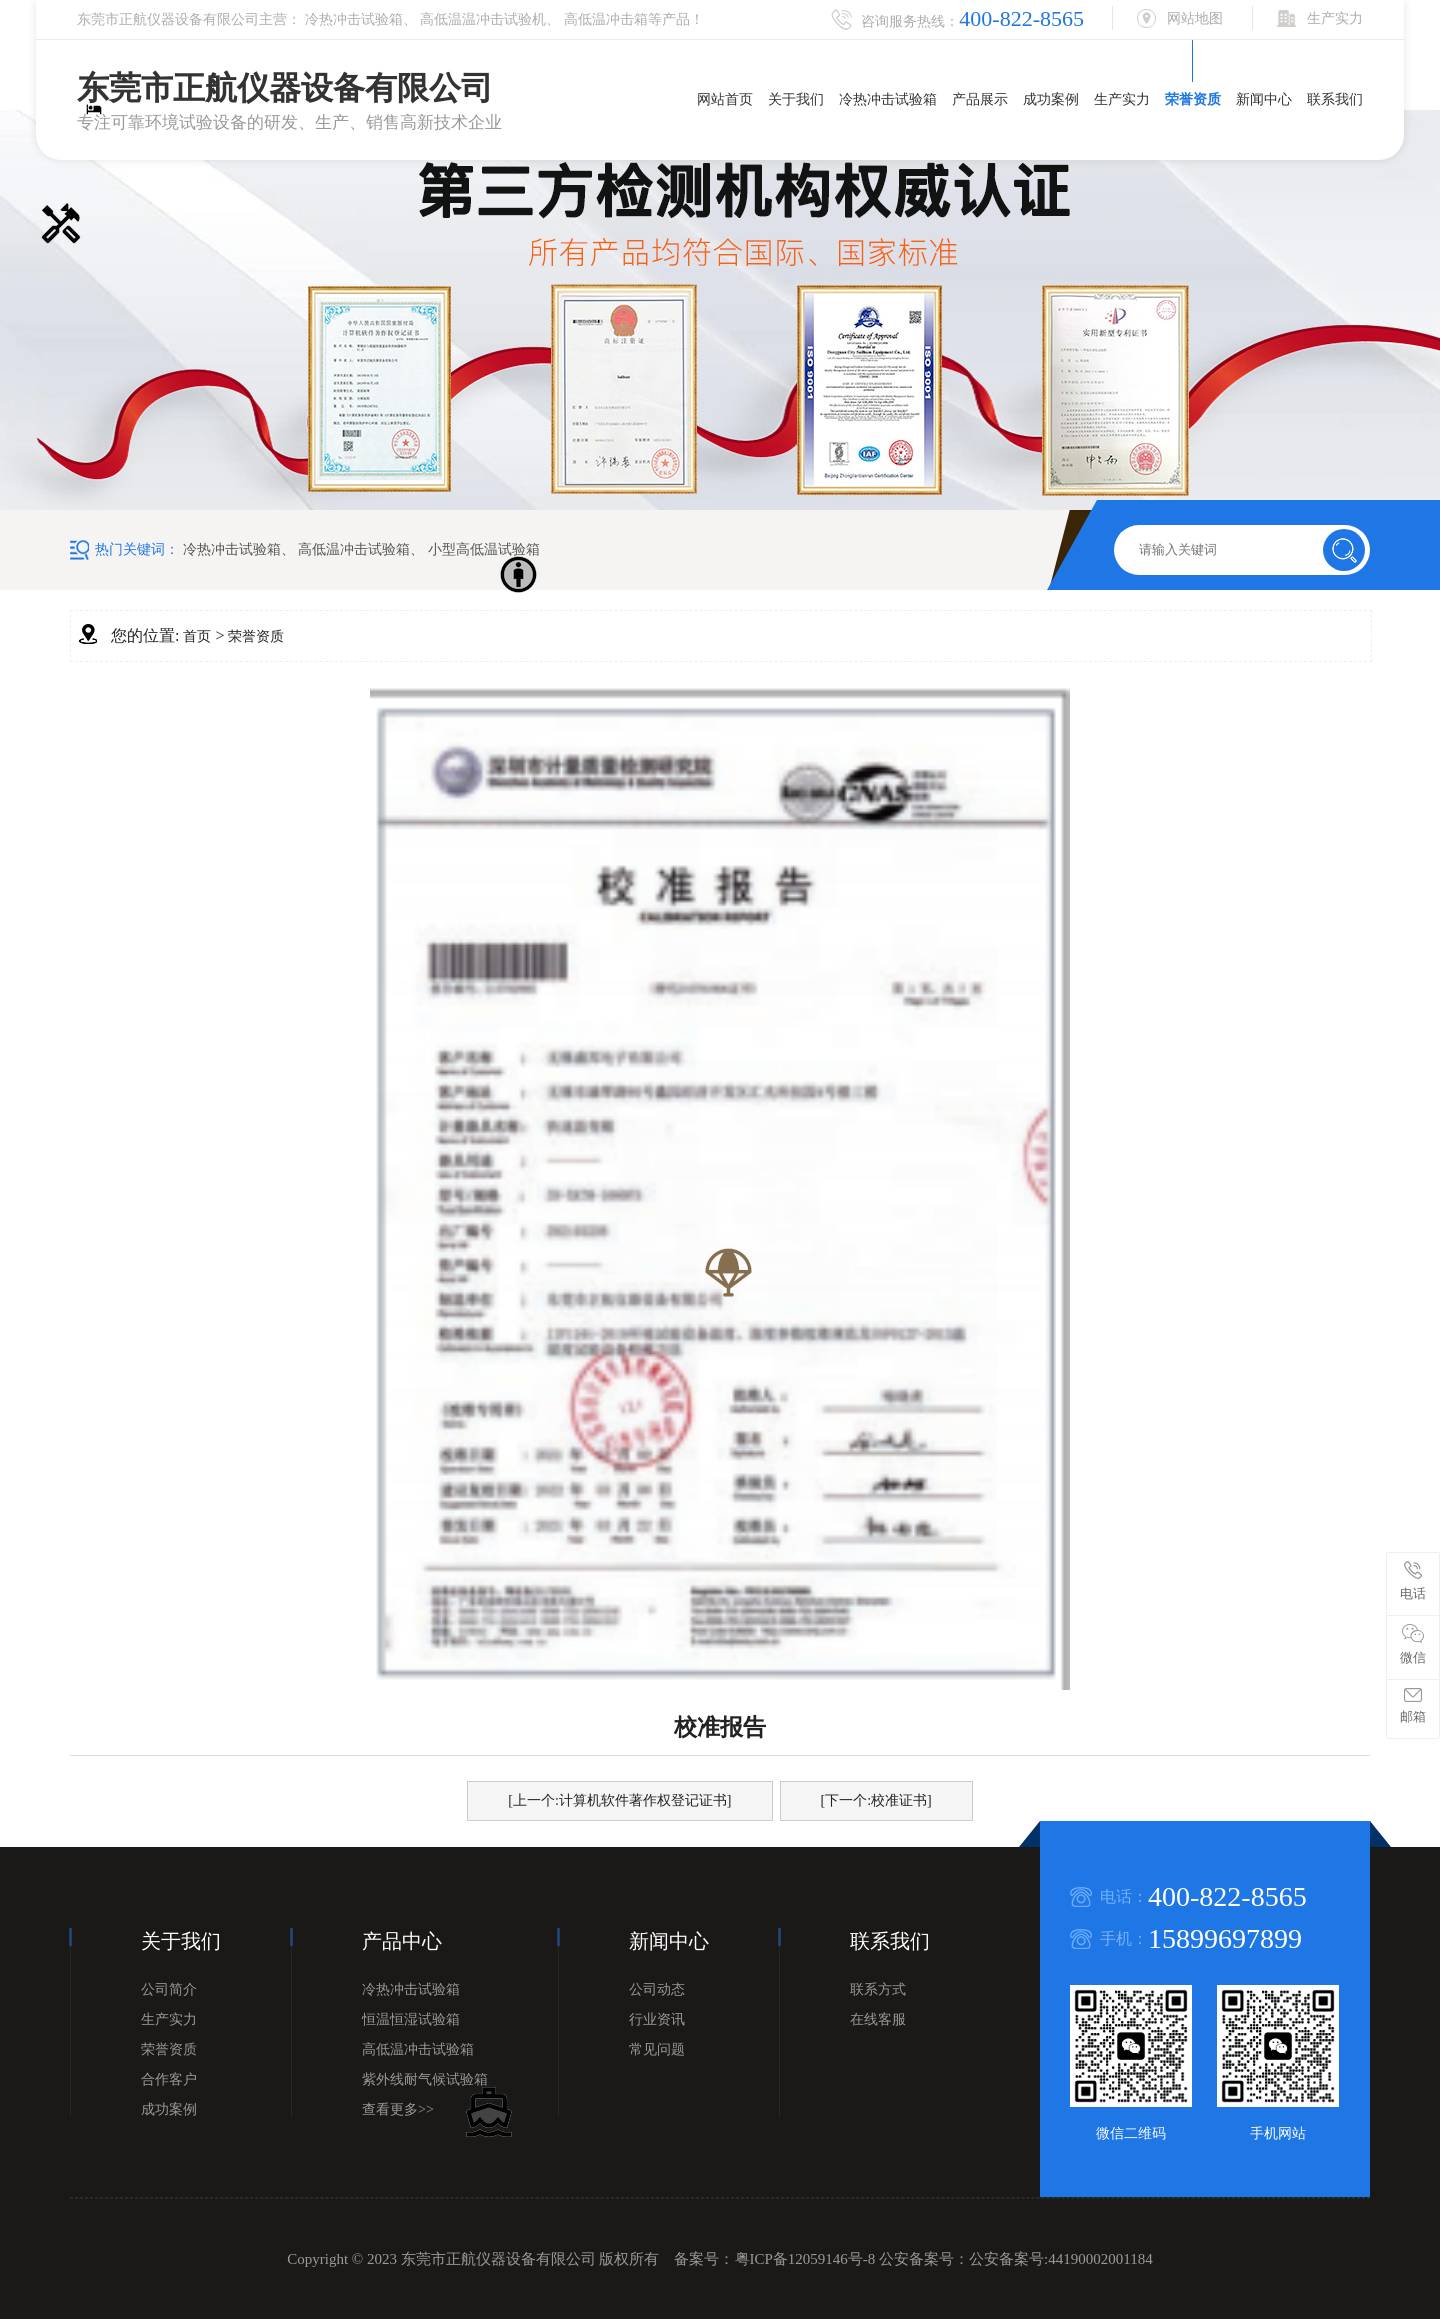  I want to click on find nearby hotels or accommodations, so click(94, 109).